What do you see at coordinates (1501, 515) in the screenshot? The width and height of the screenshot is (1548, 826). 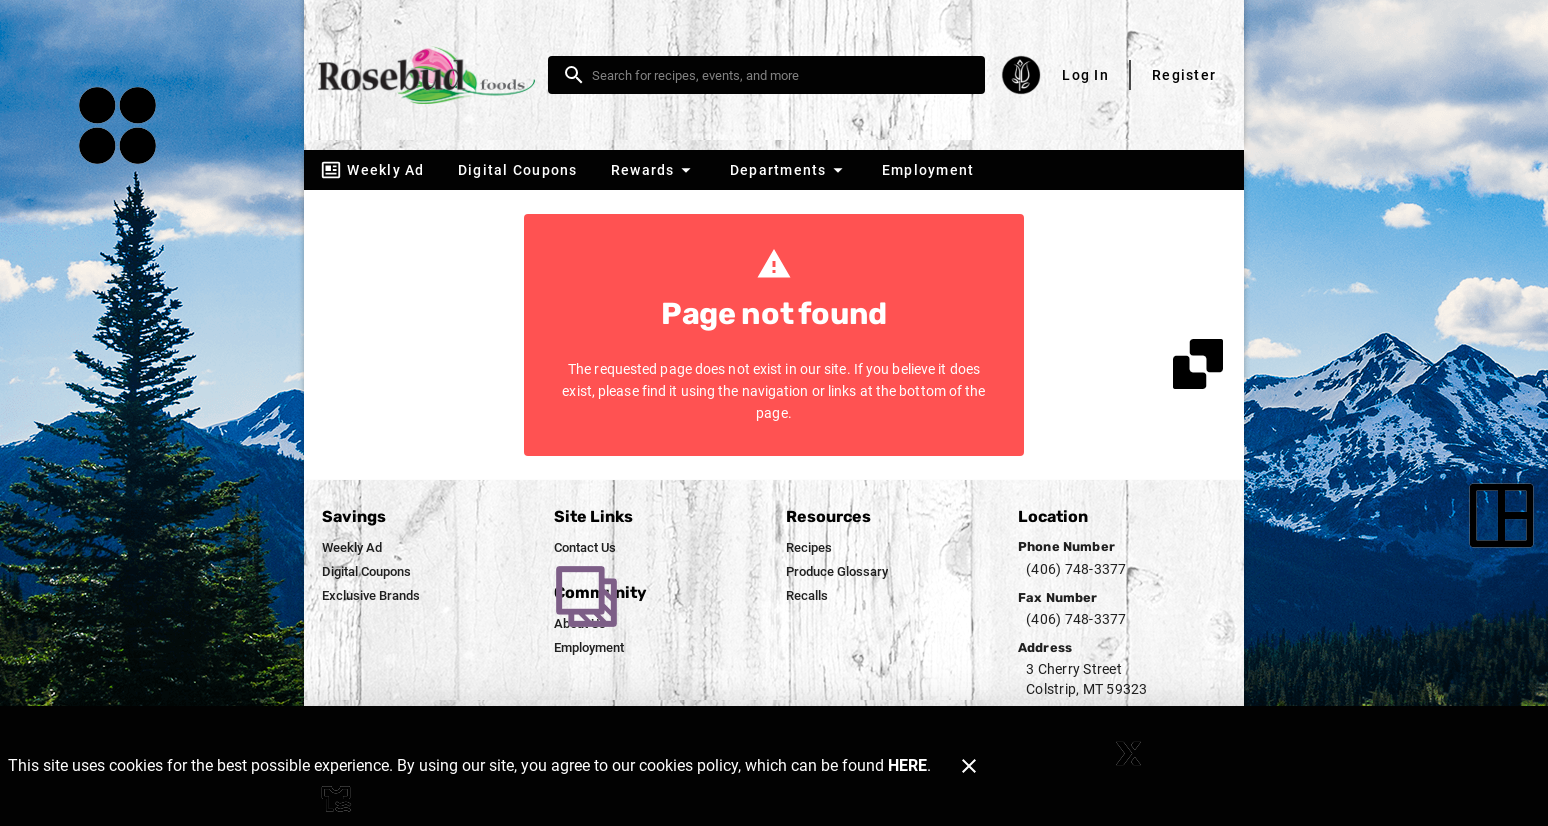 I see `switch to grid layout view` at bounding box center [1501, 515].